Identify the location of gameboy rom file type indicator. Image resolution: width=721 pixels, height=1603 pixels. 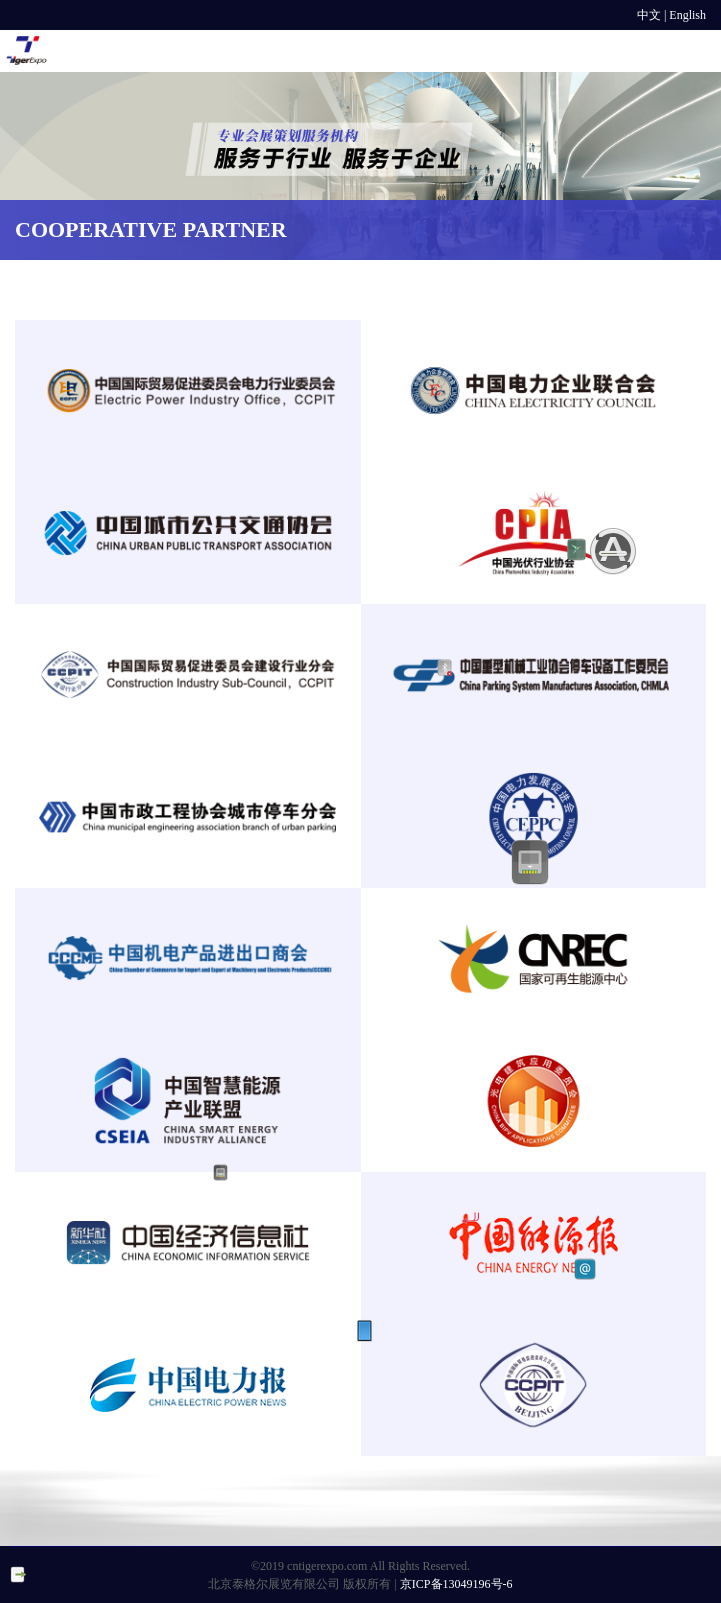
(530, 862).